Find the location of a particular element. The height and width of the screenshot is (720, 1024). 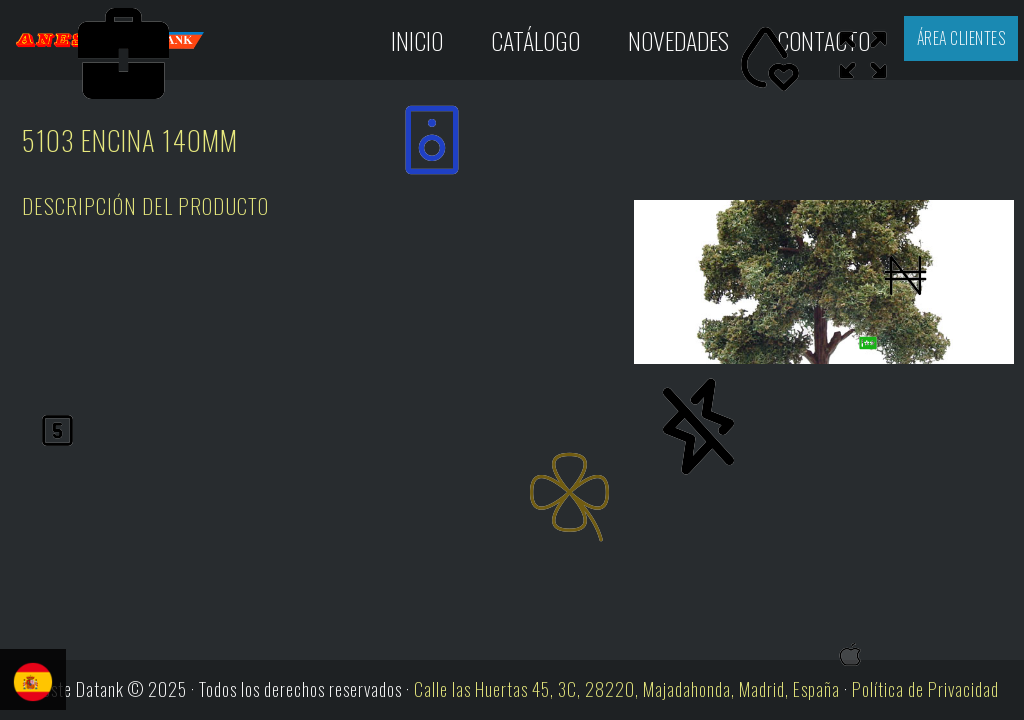

apple company logo or branding element is located at coordinates (851, 656).